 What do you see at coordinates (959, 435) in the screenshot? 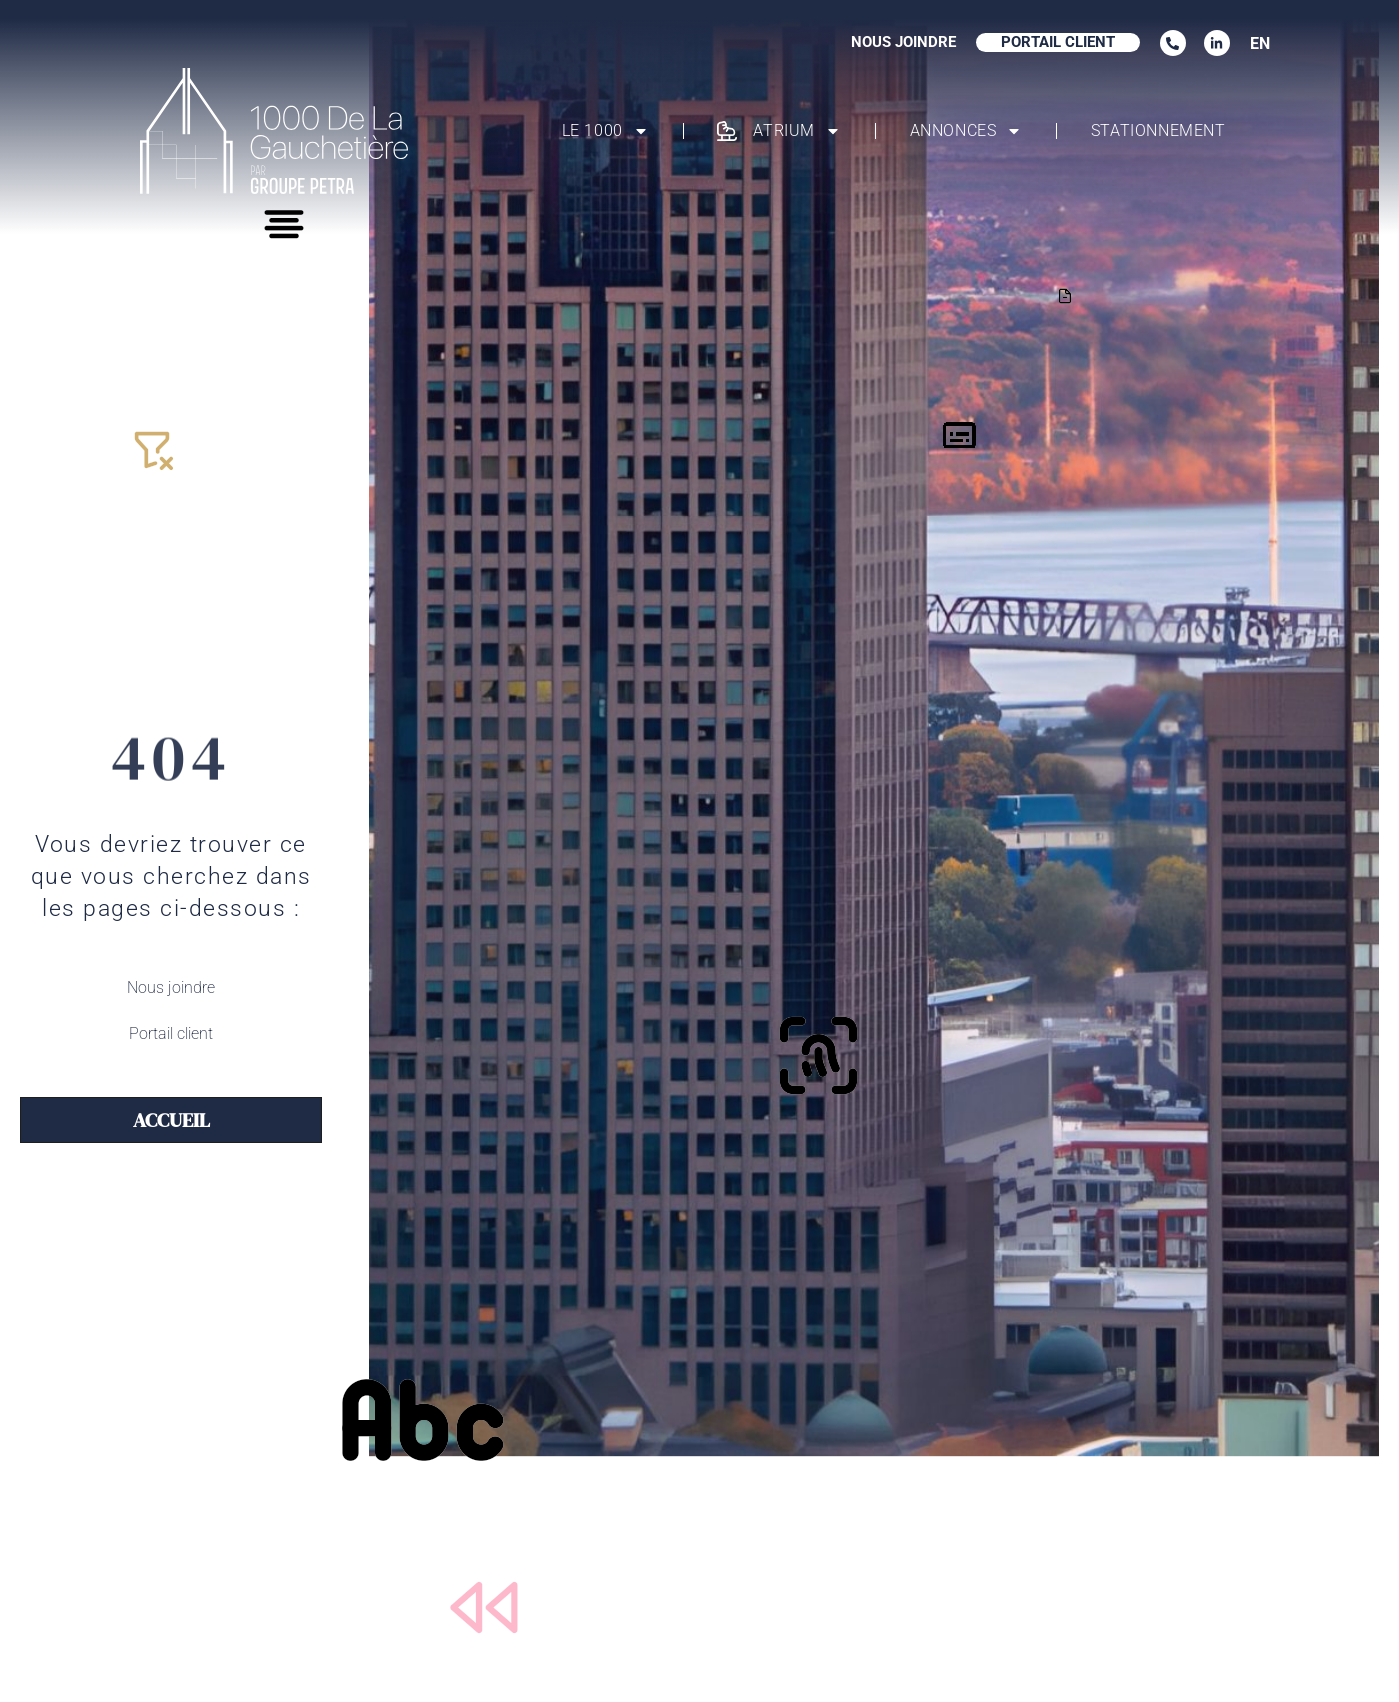
I see `toggle subtitles or closed captions on/off` at bounding box center [959, 435].